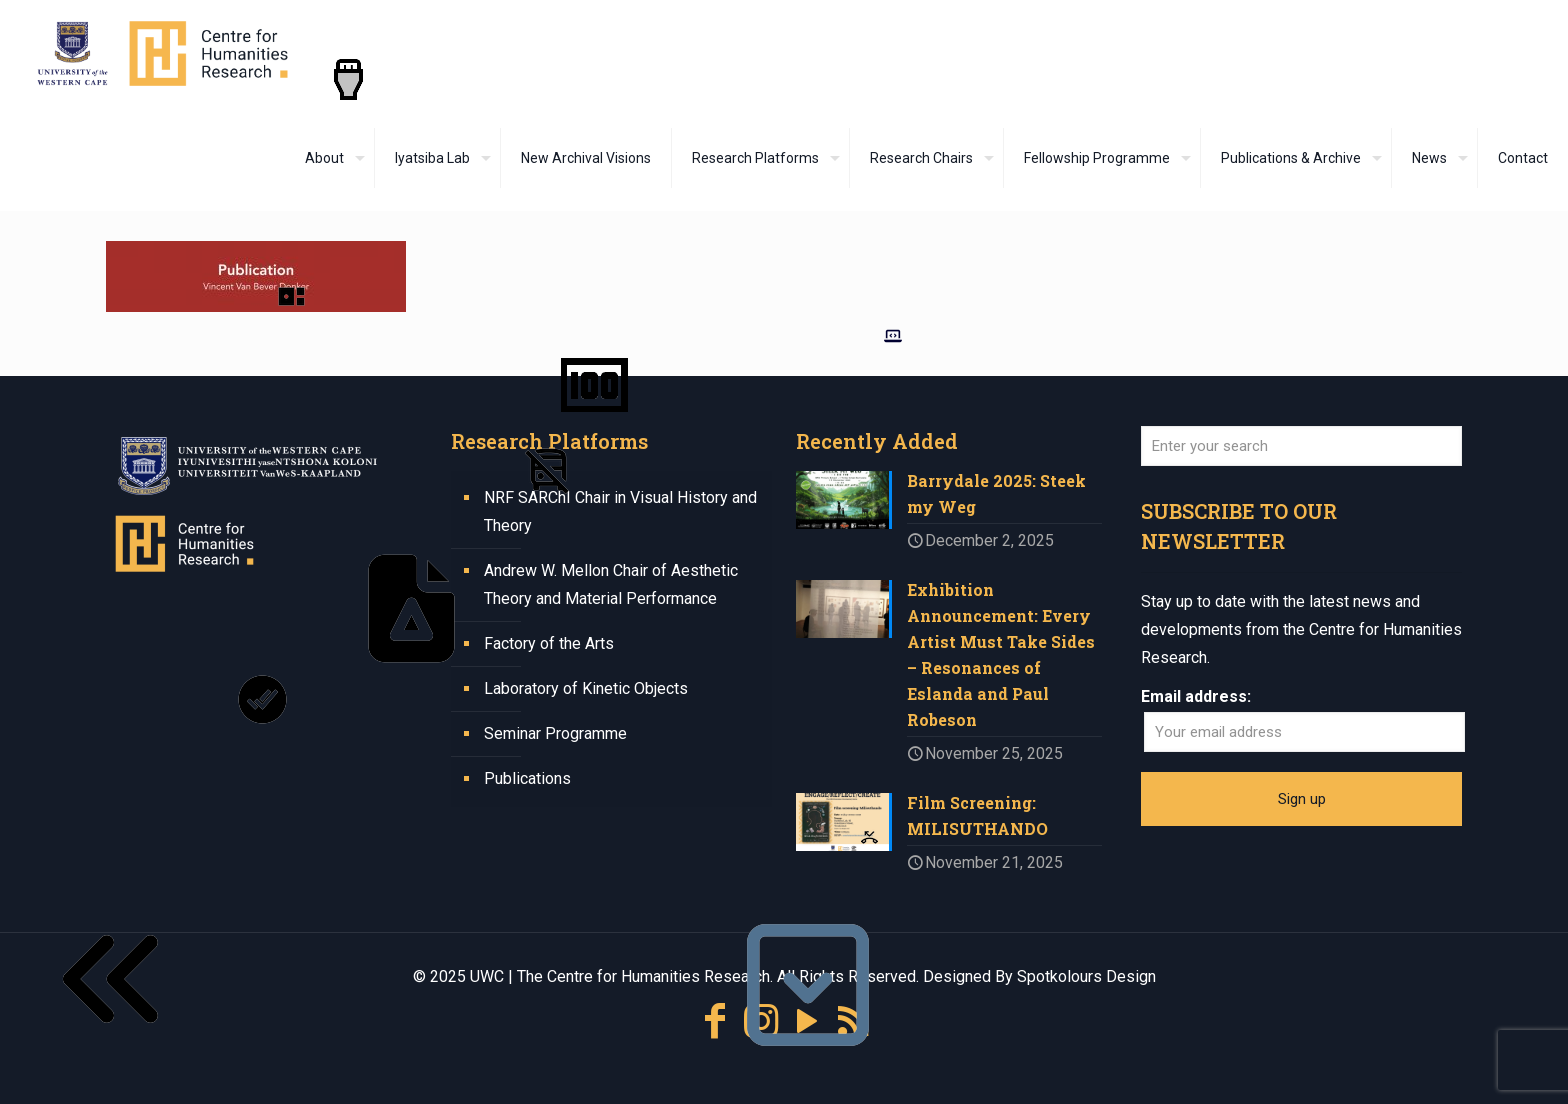 The height and width of the screenshot is (1104, 1568). I want to click on no transfer available at this stop, so click(548, 470).